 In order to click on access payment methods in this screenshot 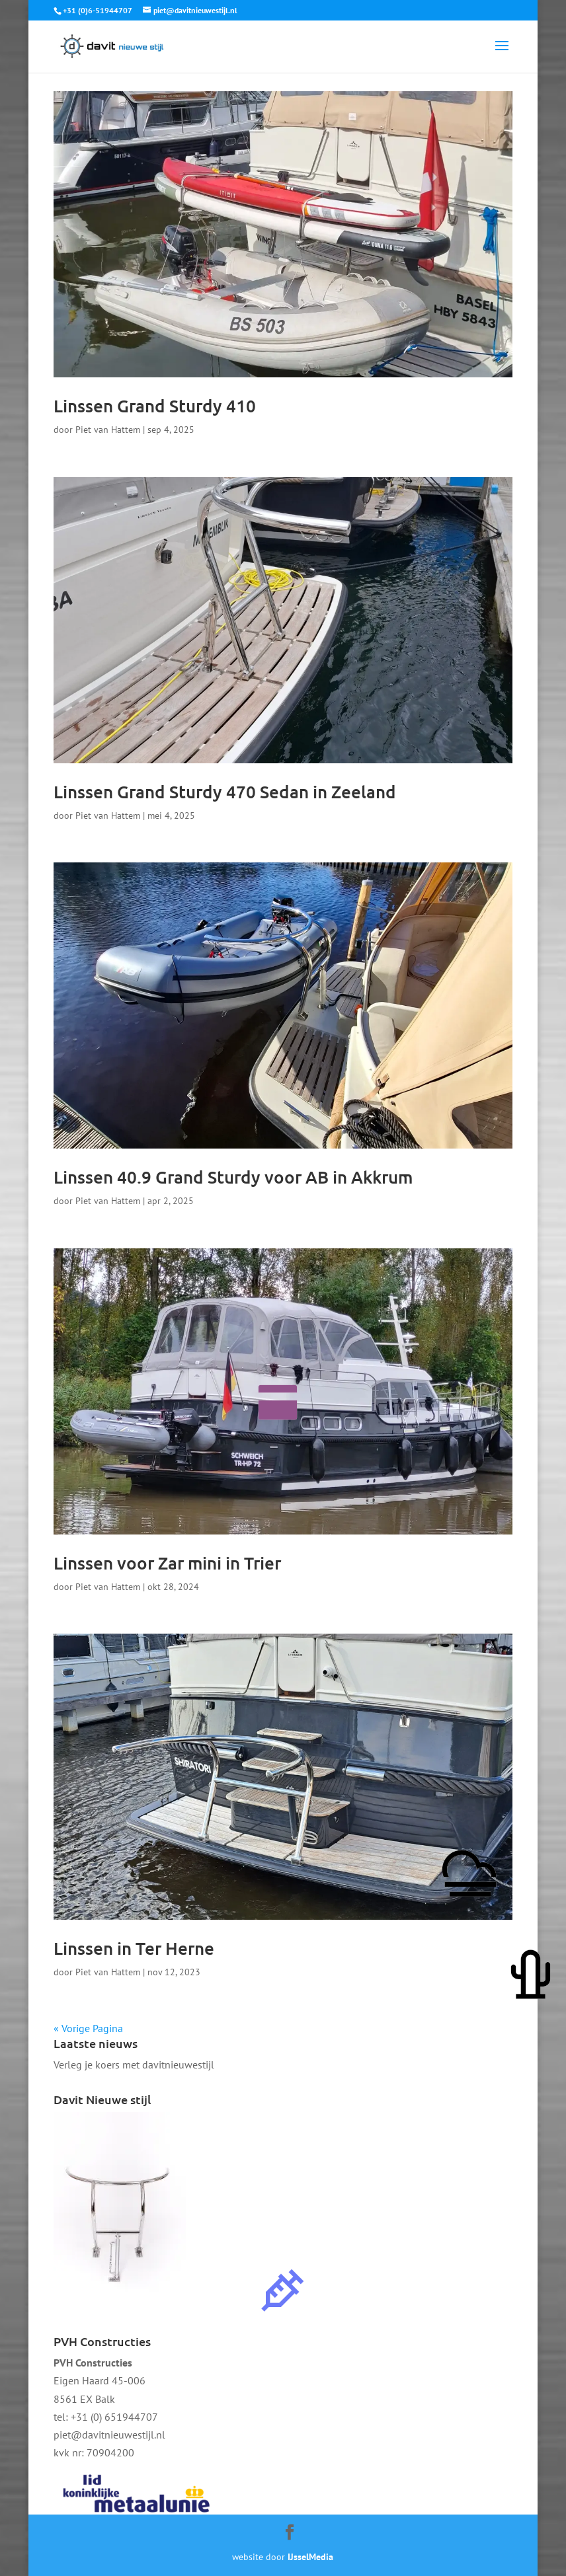, I will do `click(278, 1402)`.